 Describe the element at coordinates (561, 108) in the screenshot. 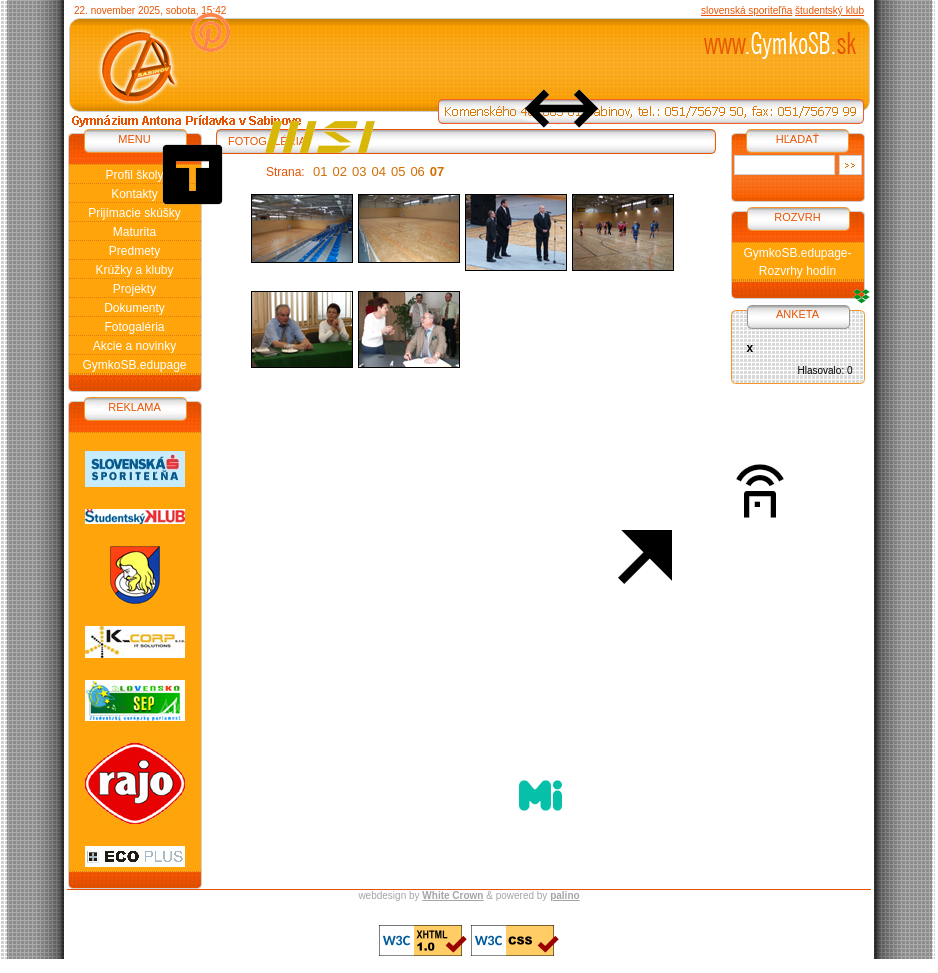

I see `expand content horizontally` at that location.